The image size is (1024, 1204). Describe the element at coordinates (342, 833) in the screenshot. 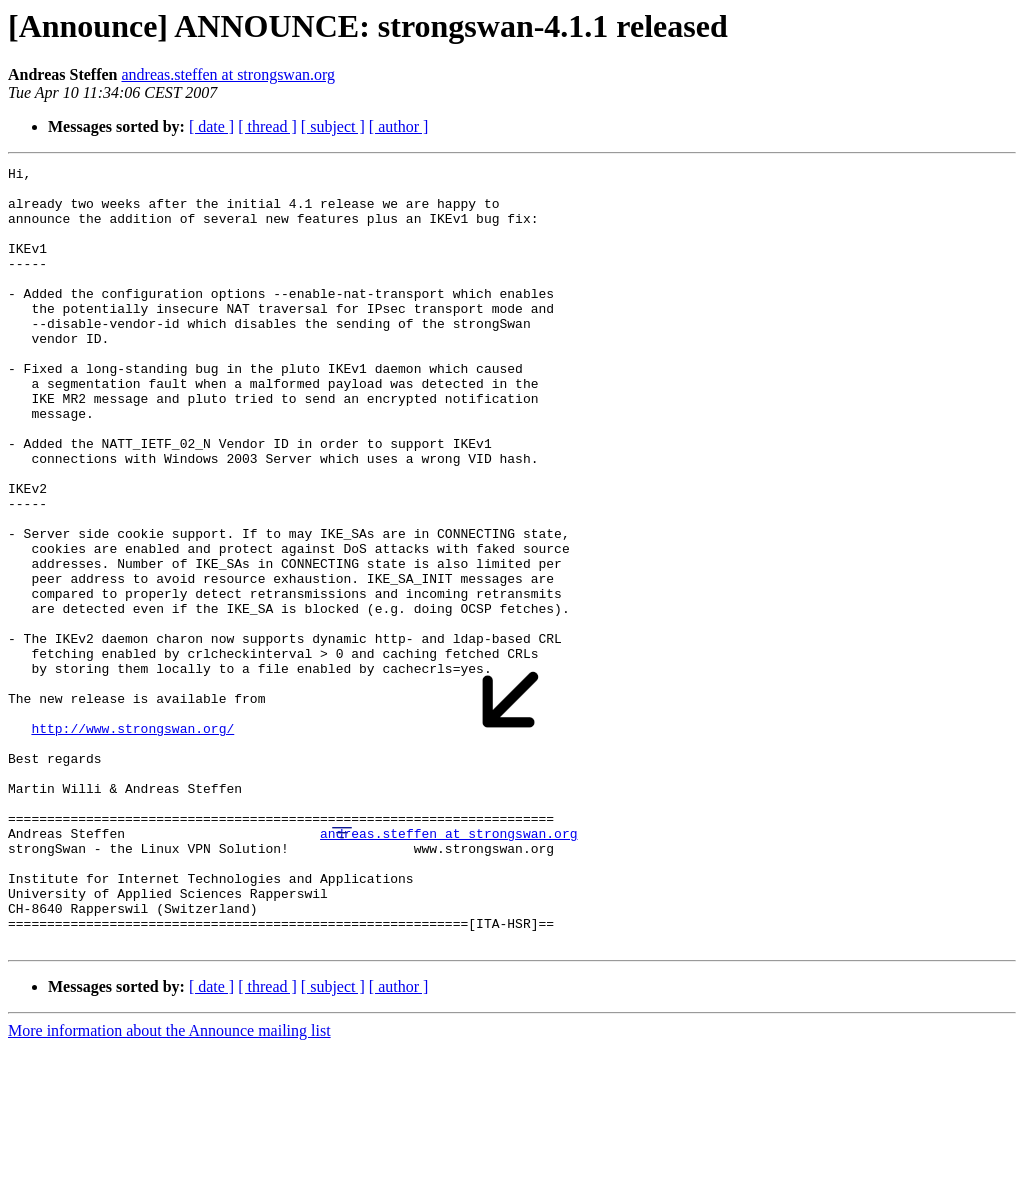

I see `filter or sort list items` at that location.